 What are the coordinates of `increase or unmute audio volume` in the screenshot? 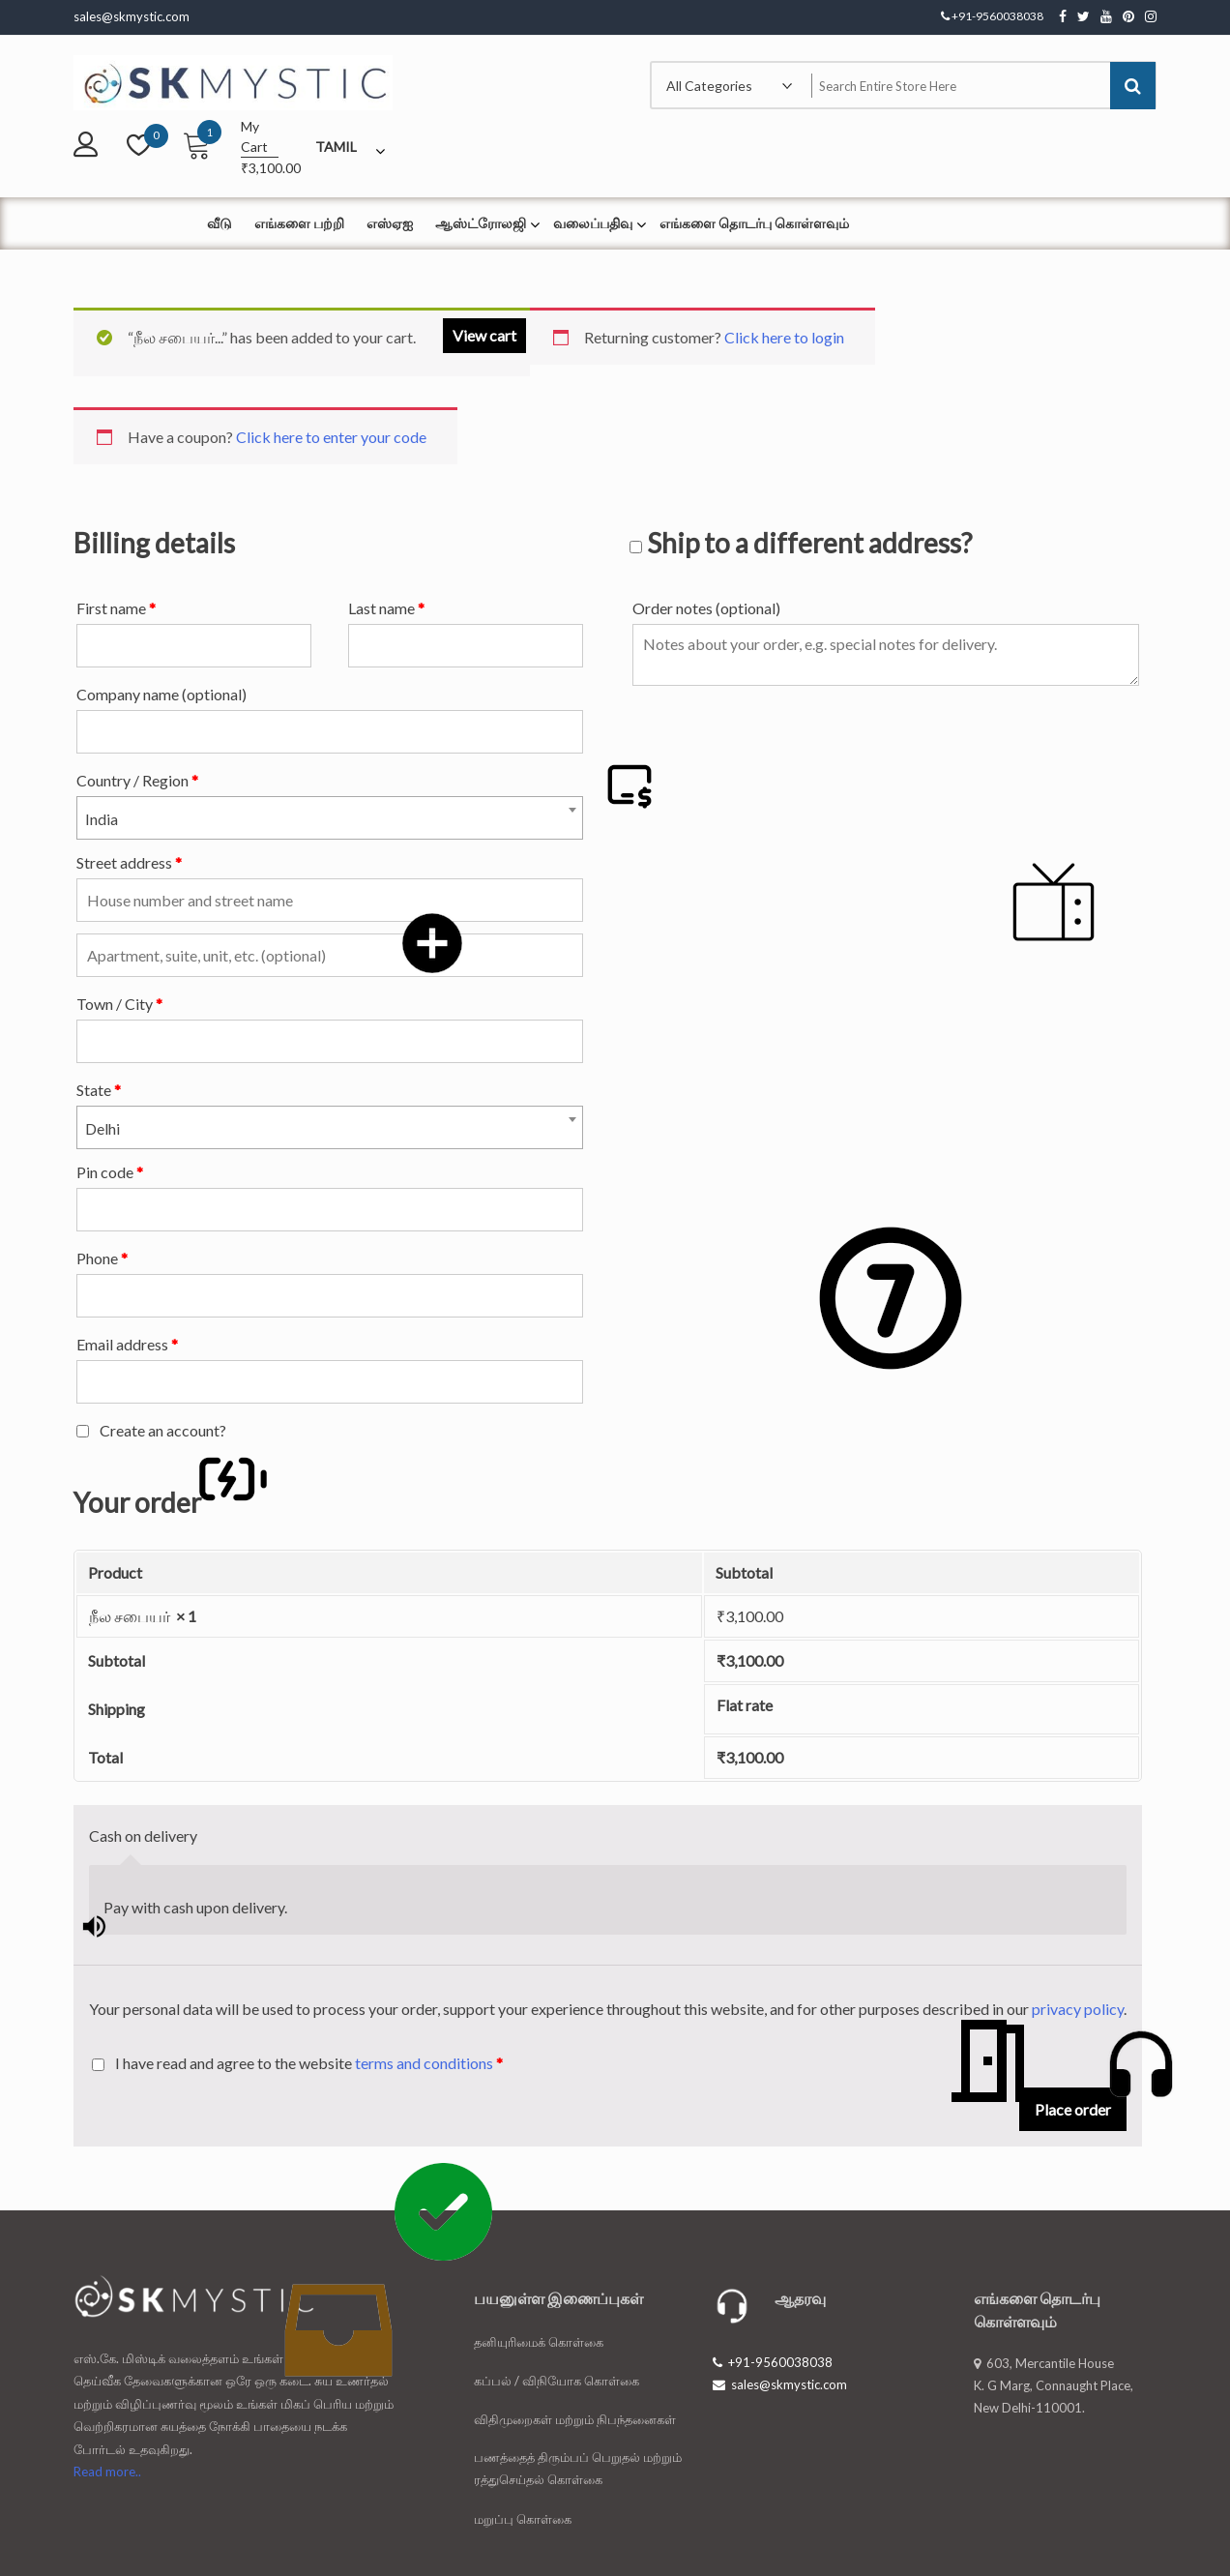 It's located at (94, 1926).